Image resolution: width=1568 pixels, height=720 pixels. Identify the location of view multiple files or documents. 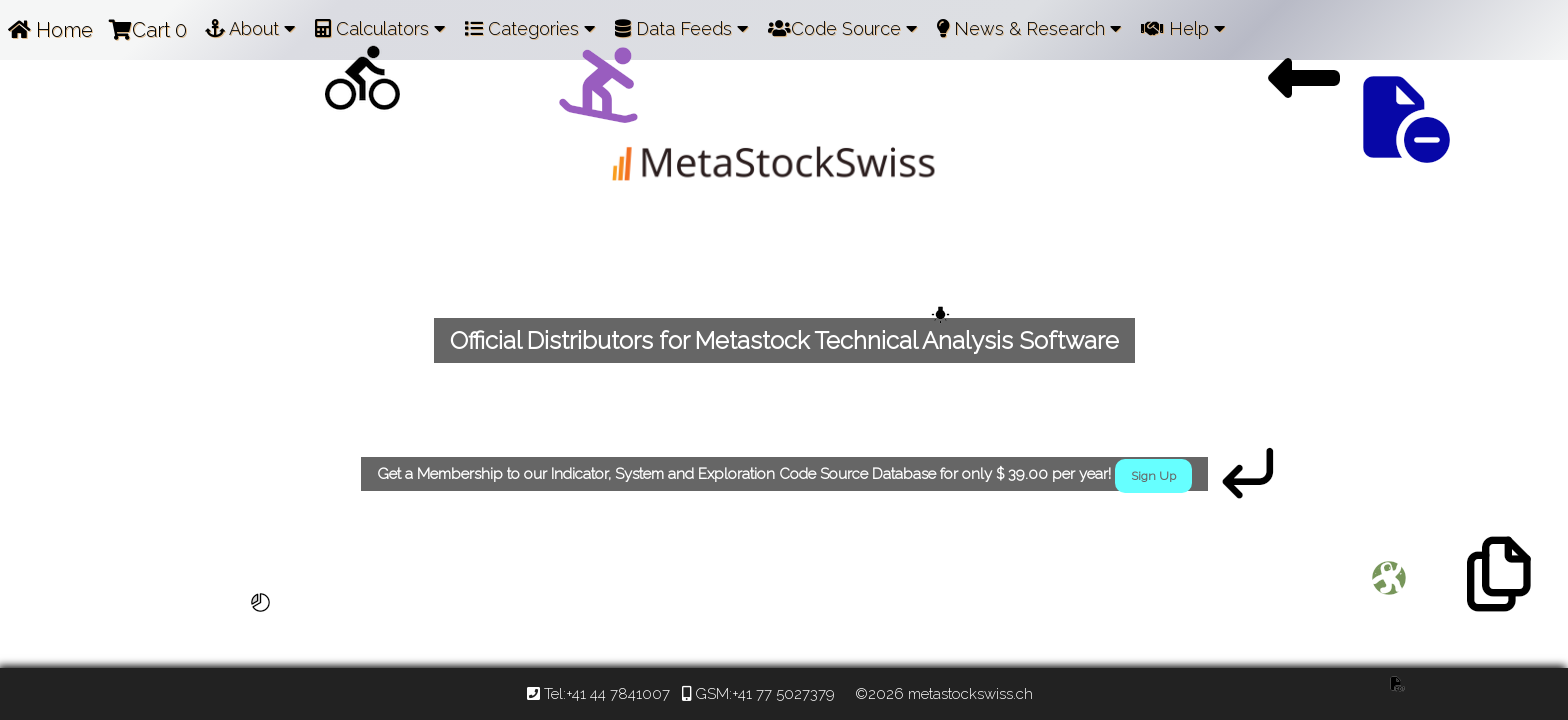
(1497, 574).